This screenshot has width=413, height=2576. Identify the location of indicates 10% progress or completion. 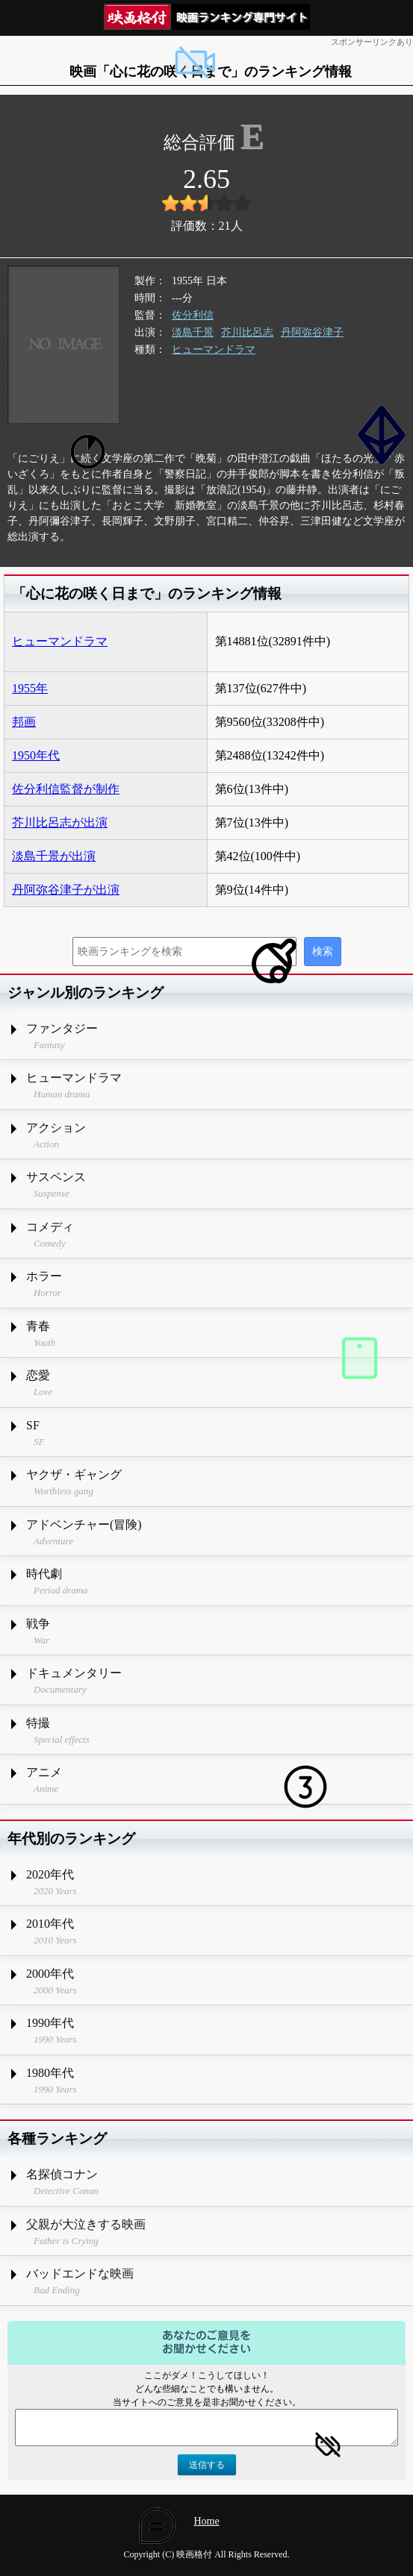
(87, 451).